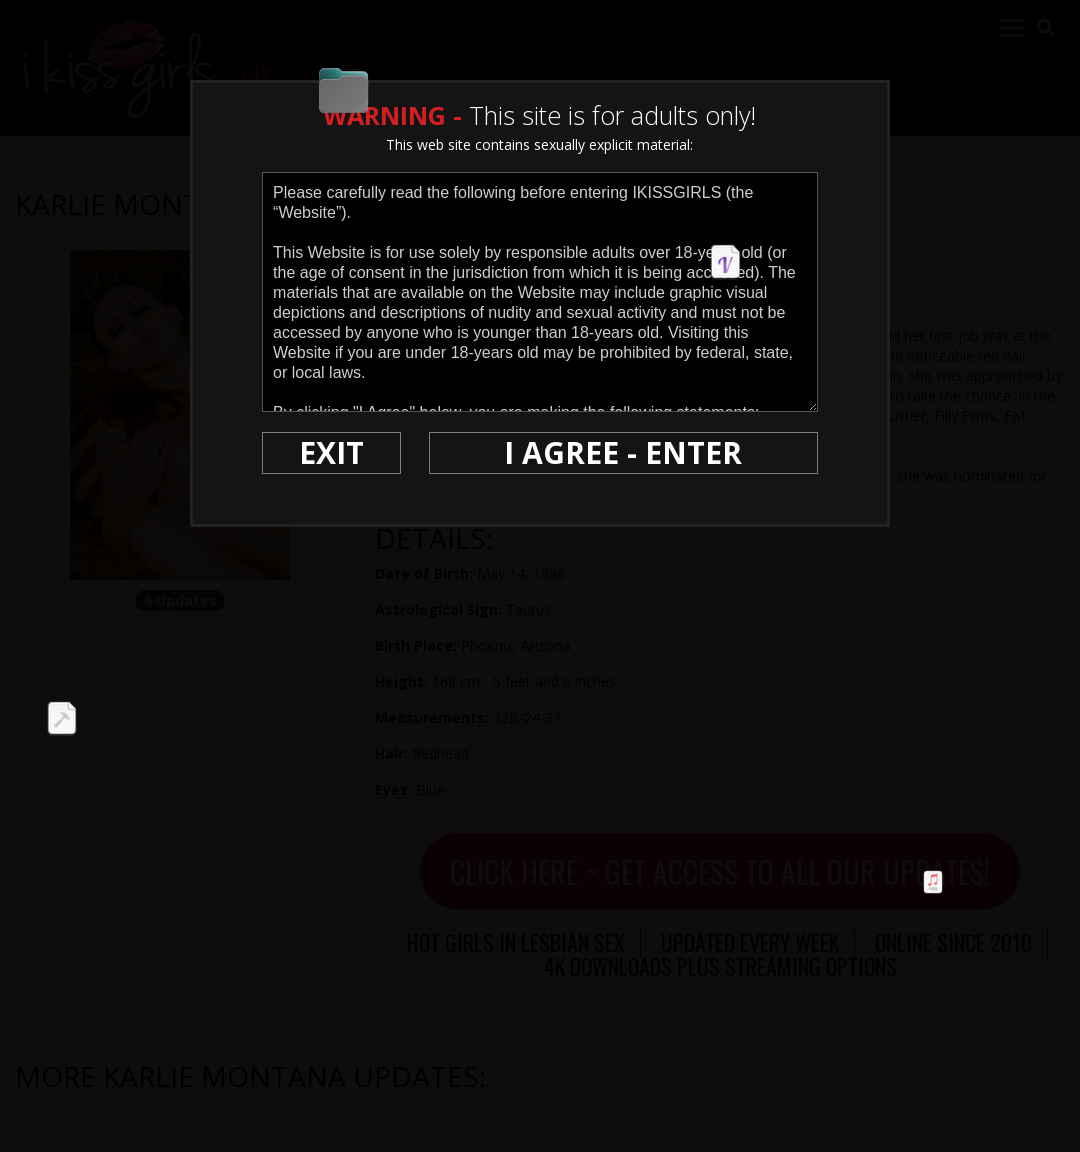 The width and height of the screenshot is (1080, 1152). What do you see at coordinates (62, 718) in the screenshot?
I see `indicates a CMake configuration file` at bounding box center [62, 718].